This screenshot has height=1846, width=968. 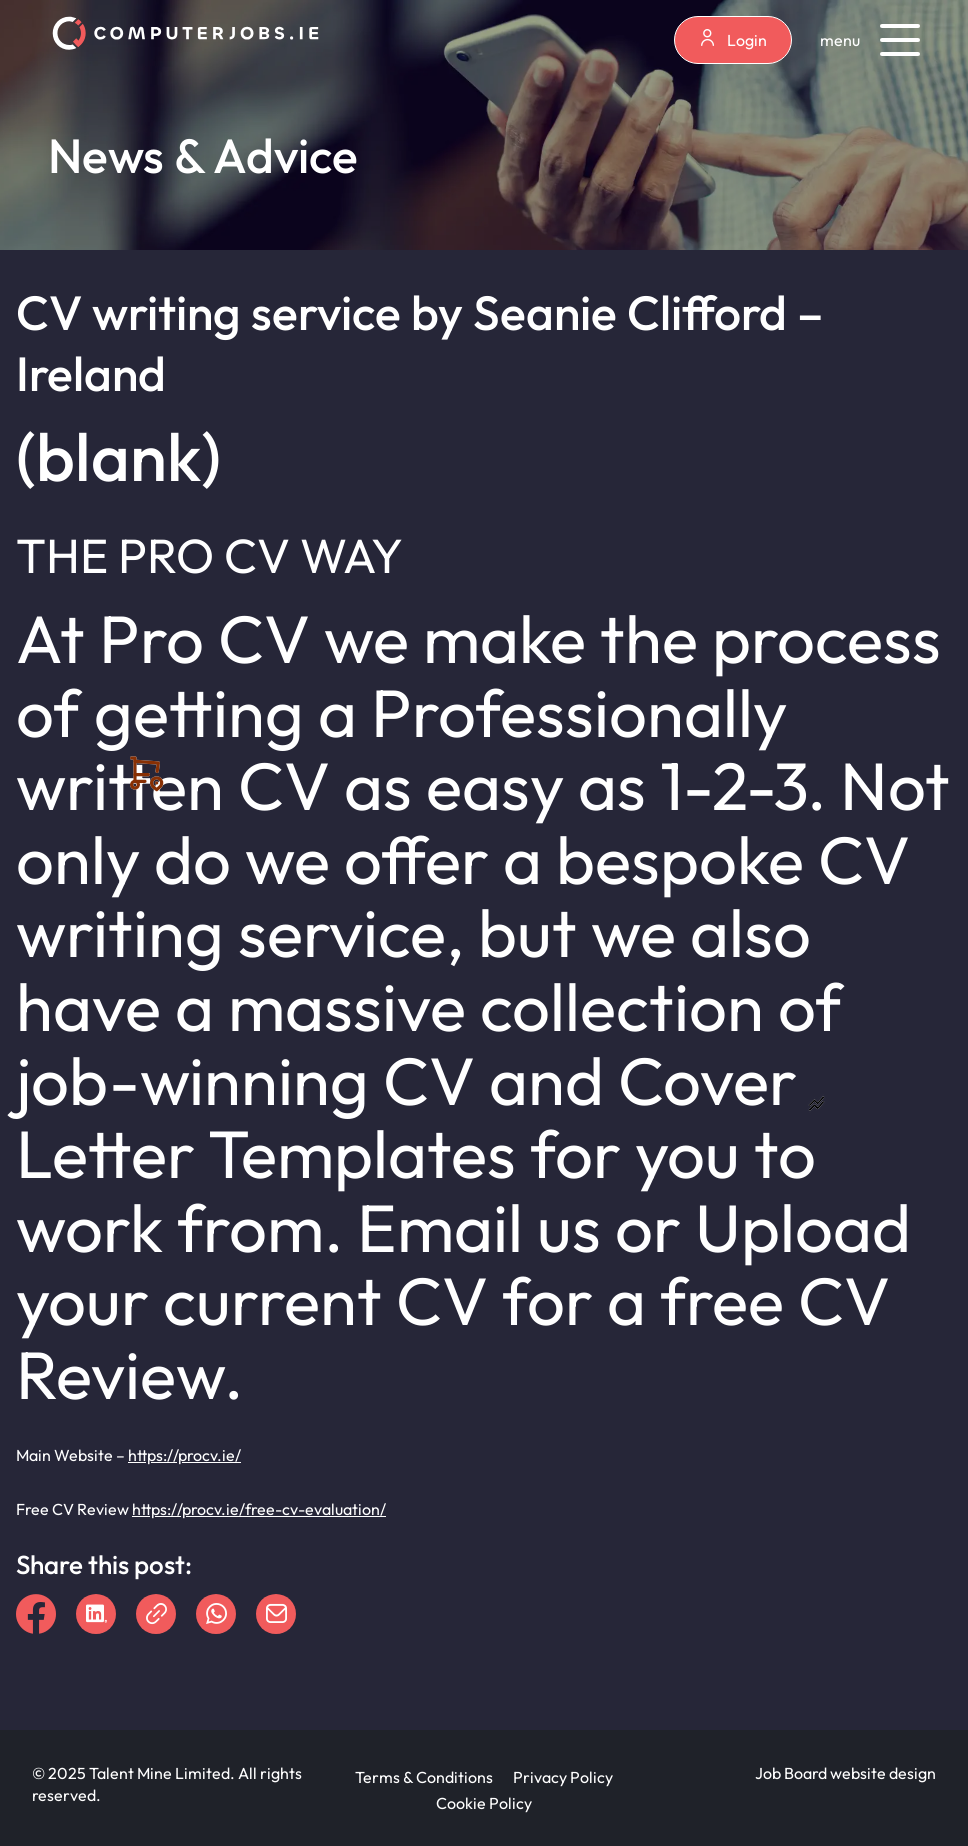 What do you see at coordinates (145, 773) in the screenshot?
I see `view store or pickup location` at bounding box center [145, 773].